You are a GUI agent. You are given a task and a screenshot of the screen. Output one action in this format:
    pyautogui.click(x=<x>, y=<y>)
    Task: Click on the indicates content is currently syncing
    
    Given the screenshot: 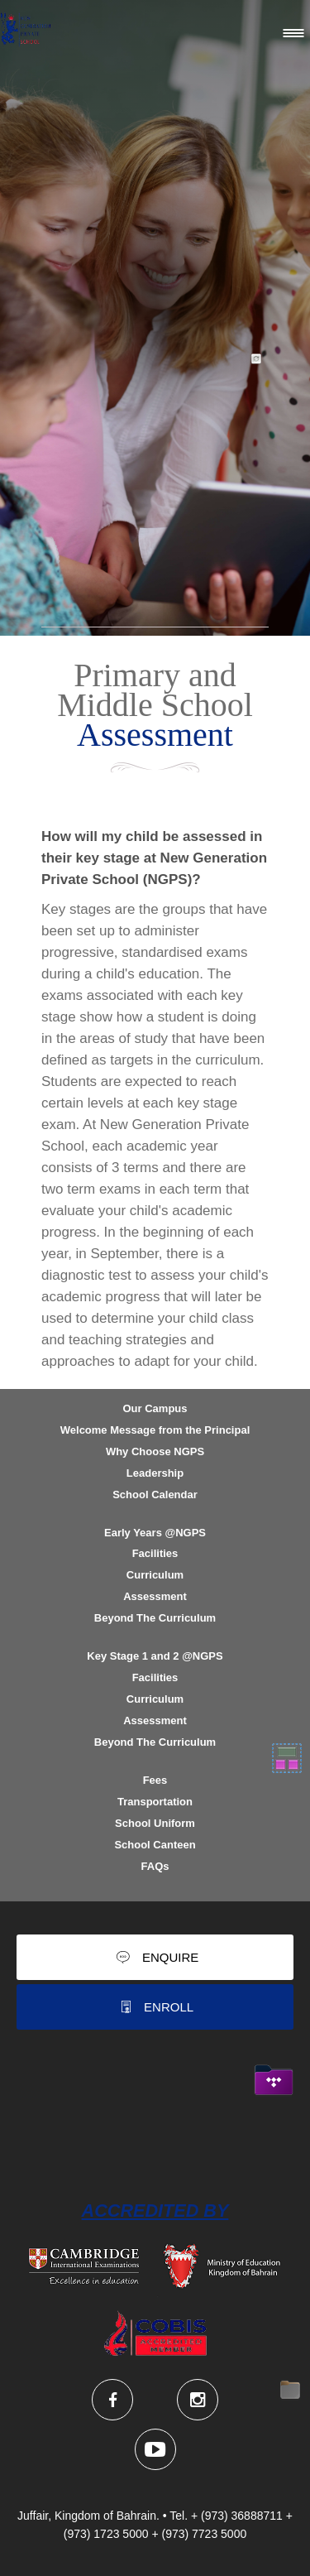 What is the action you would take?
    pyautogui.click(x=256, y=359)
    